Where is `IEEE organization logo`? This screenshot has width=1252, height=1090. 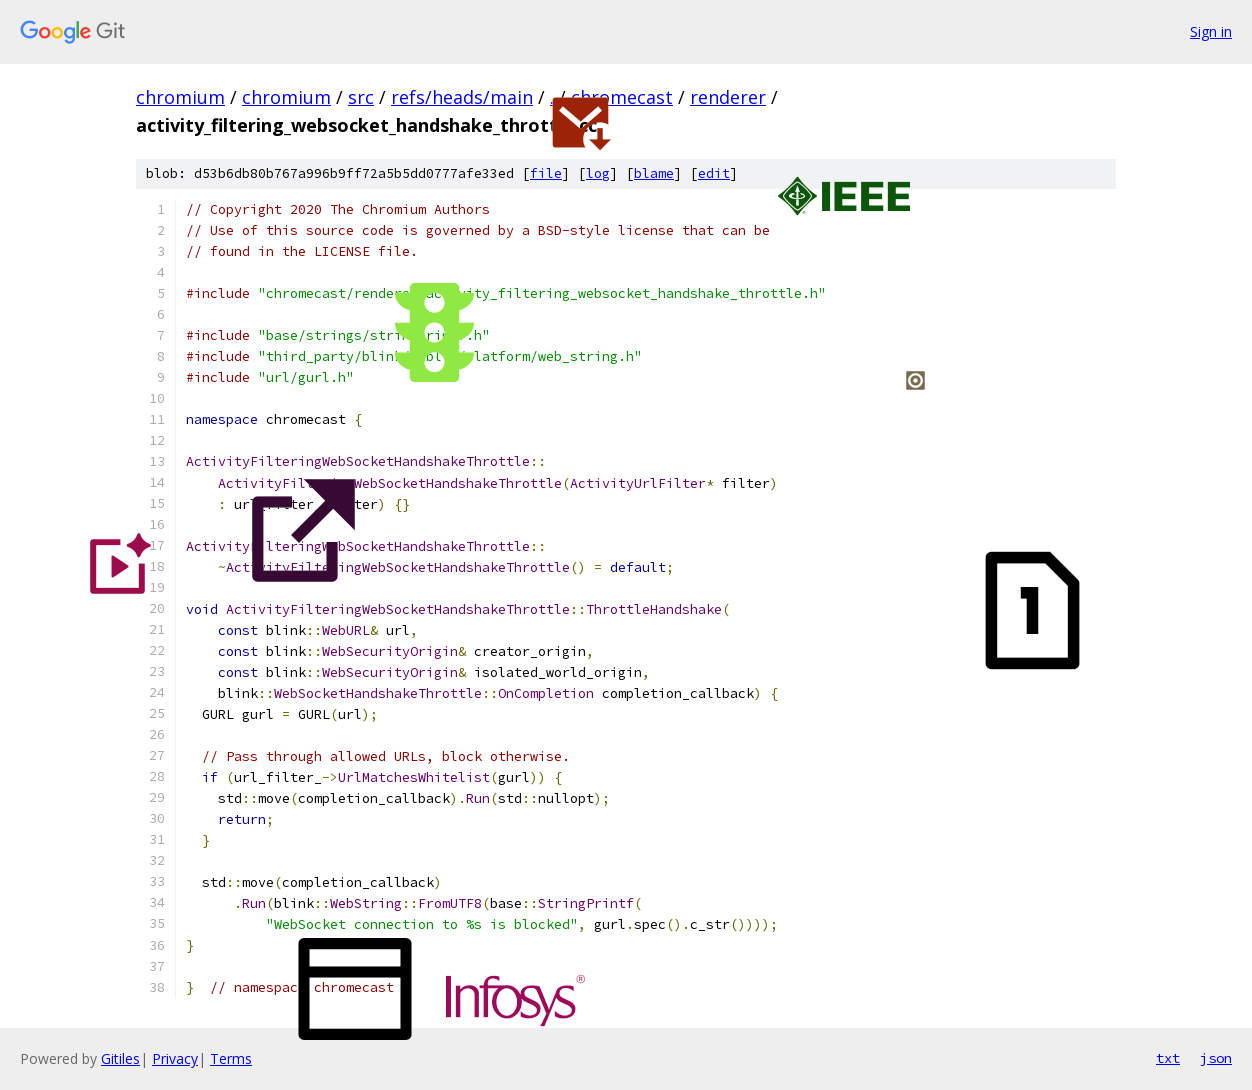
IEEE organization logo is located at coordinates (844, 196).